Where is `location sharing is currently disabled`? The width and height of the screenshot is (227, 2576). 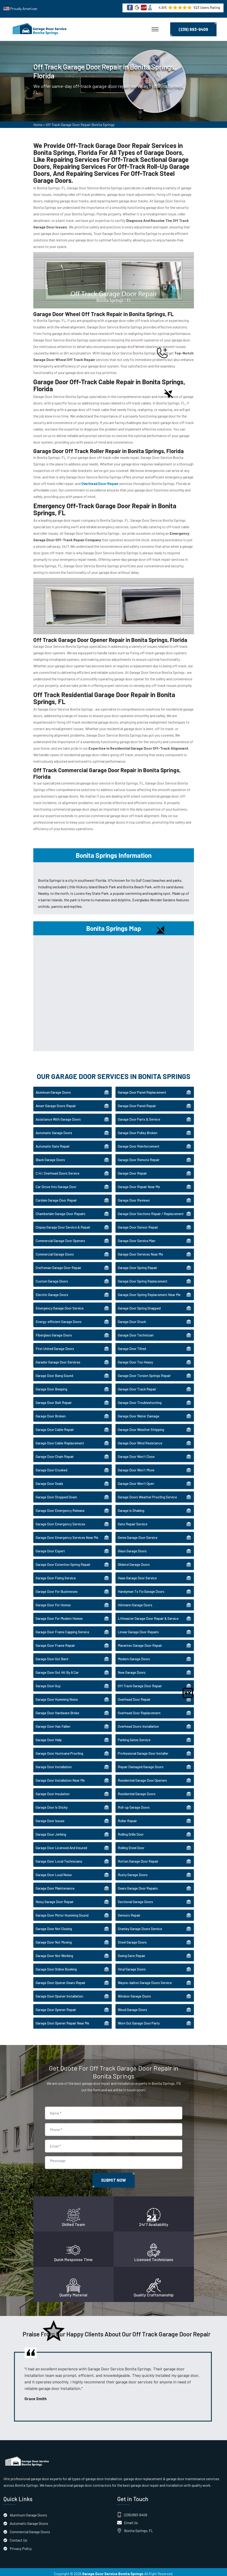 location sharing is currently disabled is located at coordinates (168, 394).